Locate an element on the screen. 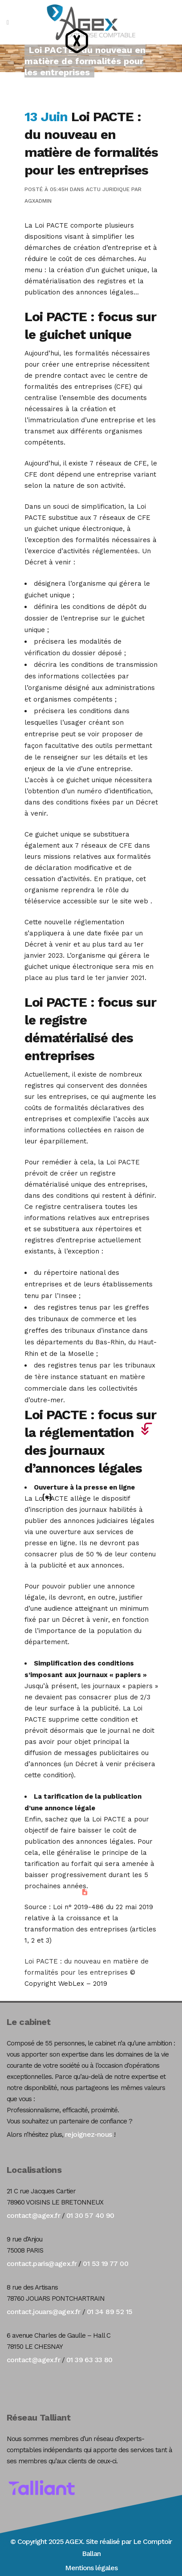 This screenshot has height=2576, width=182. view starred or favorite files is located at coordinates (85, 1892).